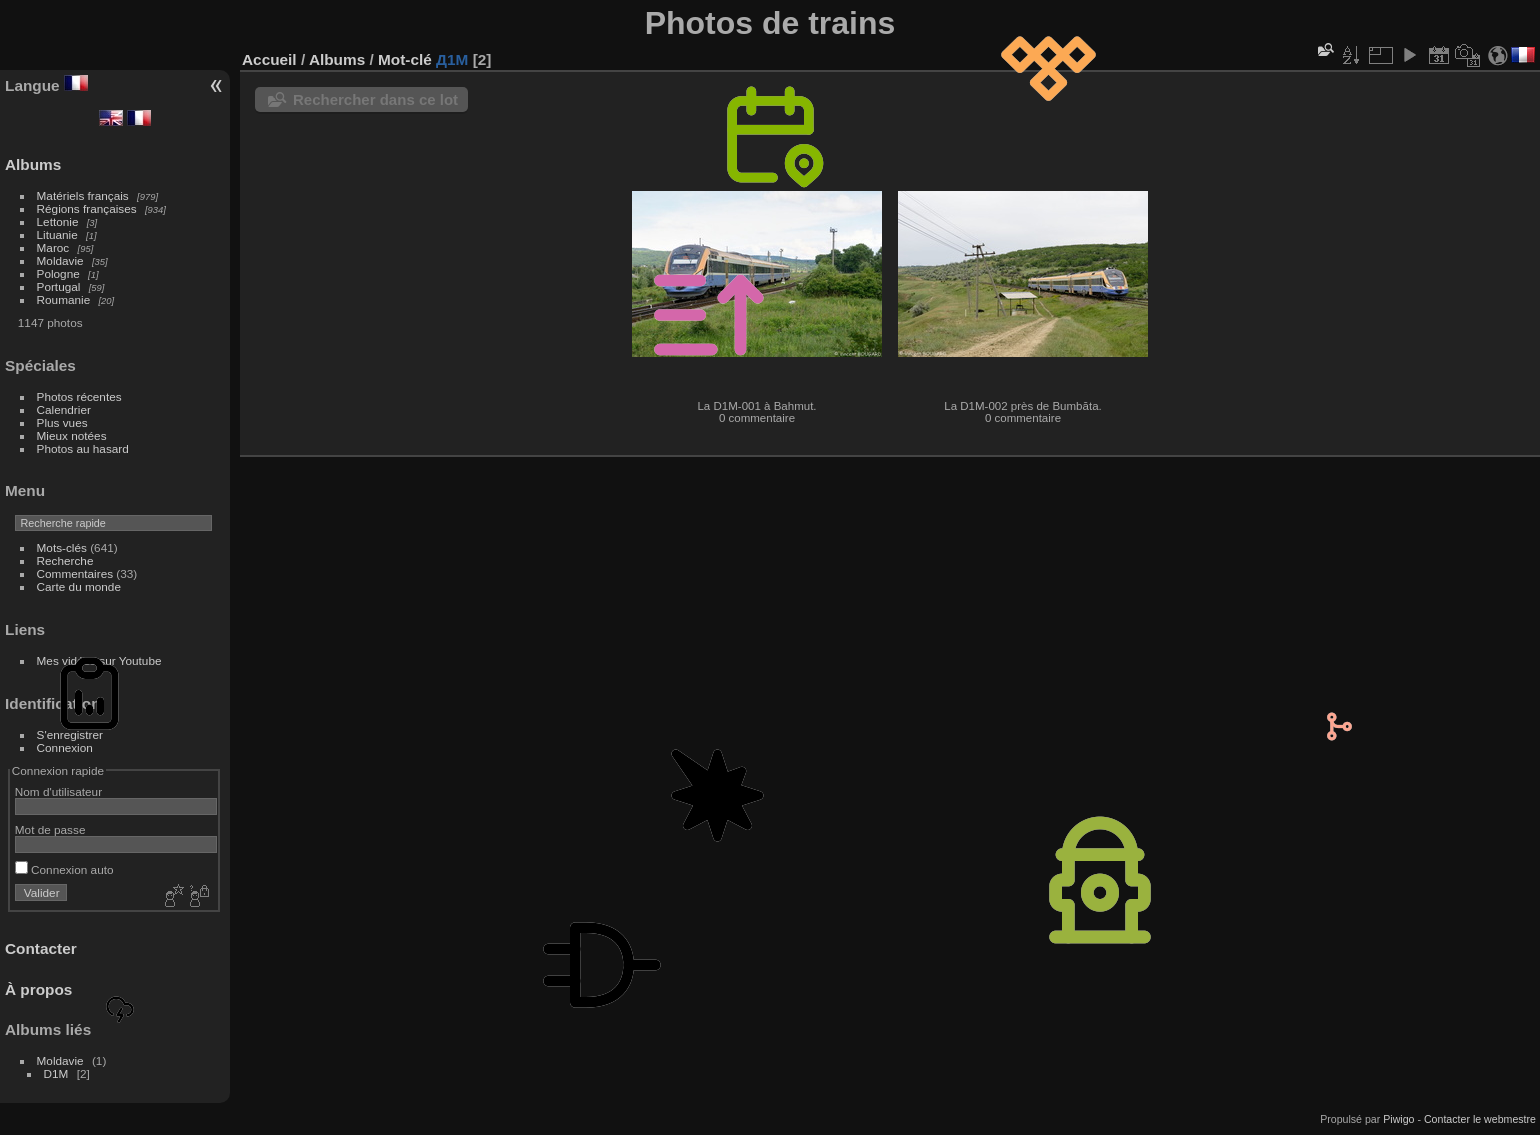 The height and width of the screenshot is (1135, 1540). Describe the element at coordinates (1339, 726) in the screenshot. I see `merge branches in version control` at that location.